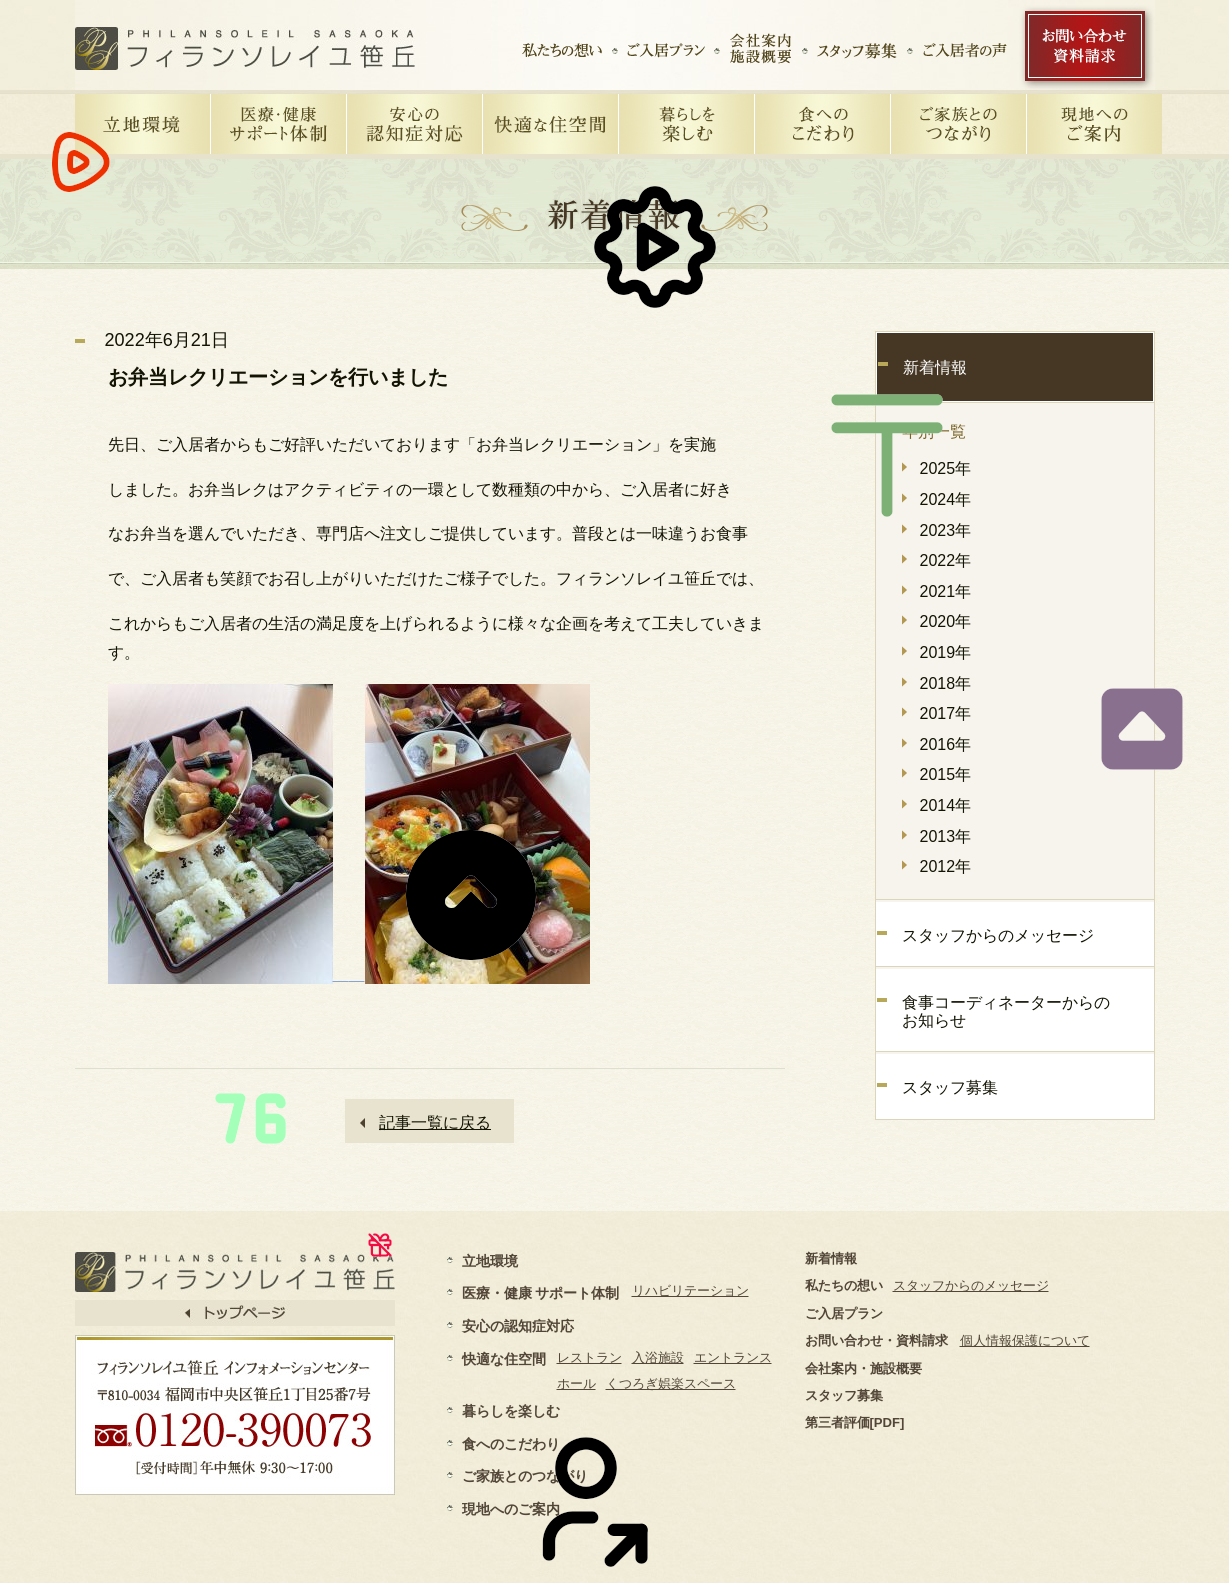 Image resolution: width=1229 pixels, height=1583 pixels. Describe the element at coordinates (655, 247) in the screenshot. I see `configure automation settings` at that location.